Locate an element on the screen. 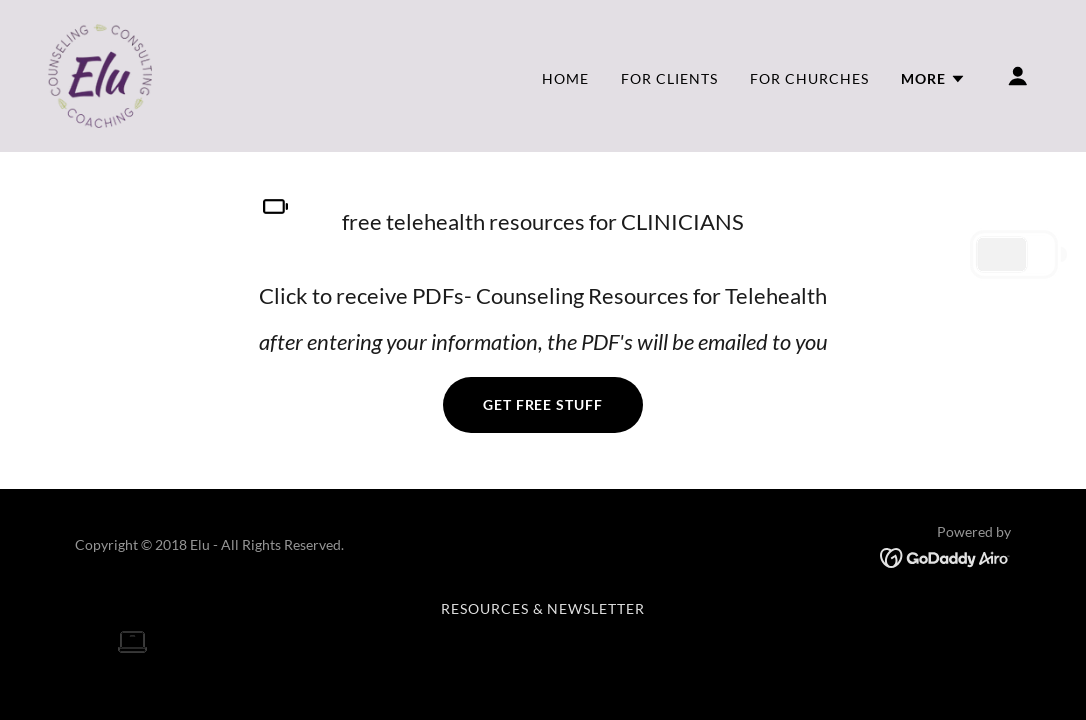  indicates battery is completely drained is located at coordinates (275, 206).